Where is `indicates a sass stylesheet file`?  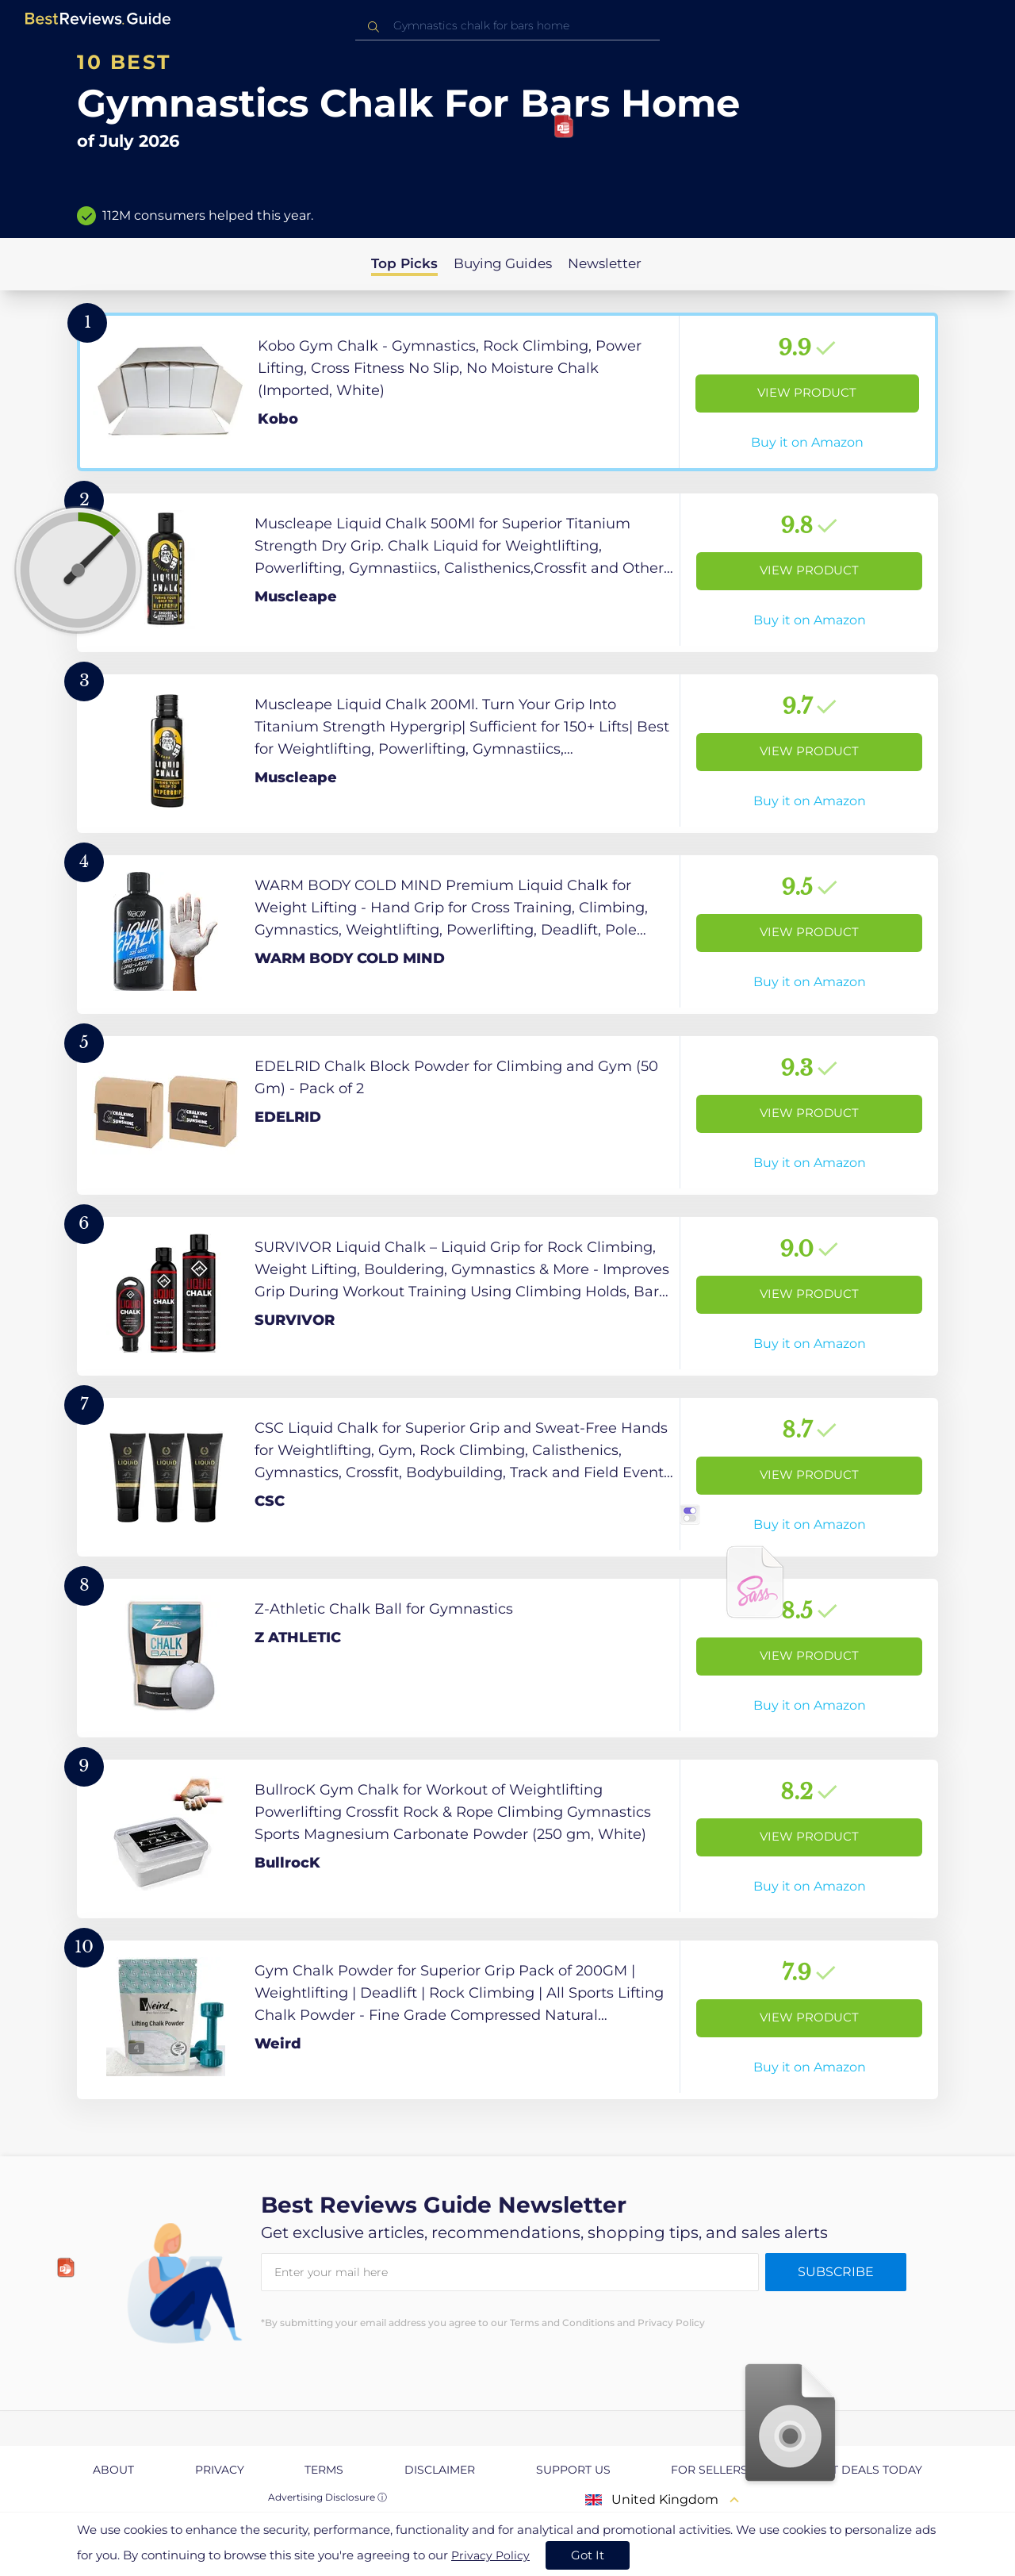 indicates a sass stylesheet file is located at coordinates (755, 1582).